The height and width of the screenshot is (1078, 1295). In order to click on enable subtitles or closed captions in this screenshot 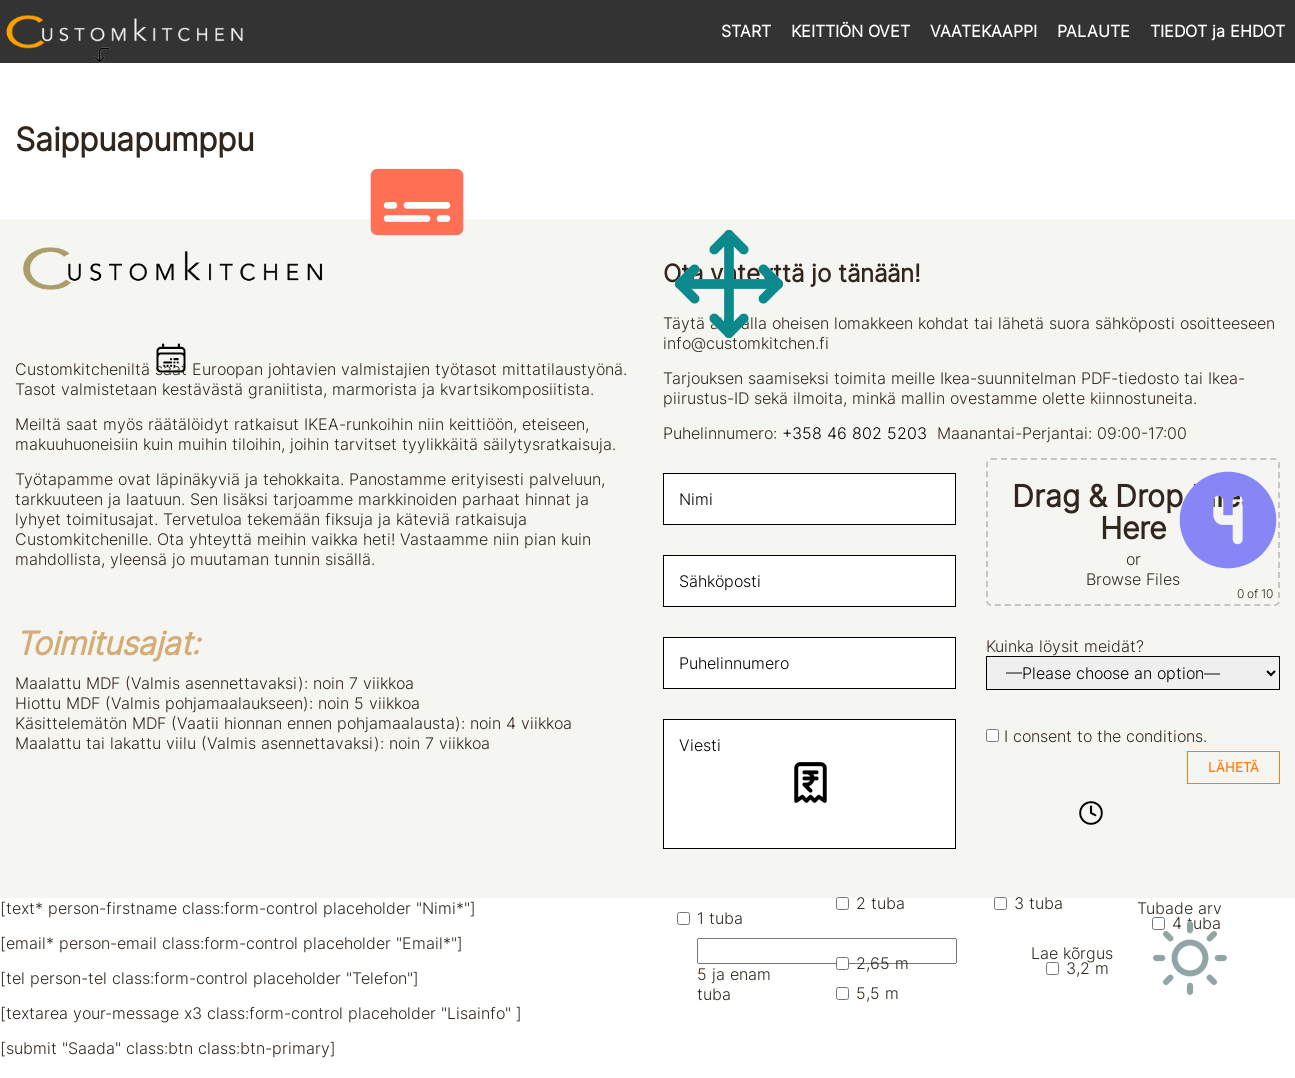, I will do `click(417, 202)`.